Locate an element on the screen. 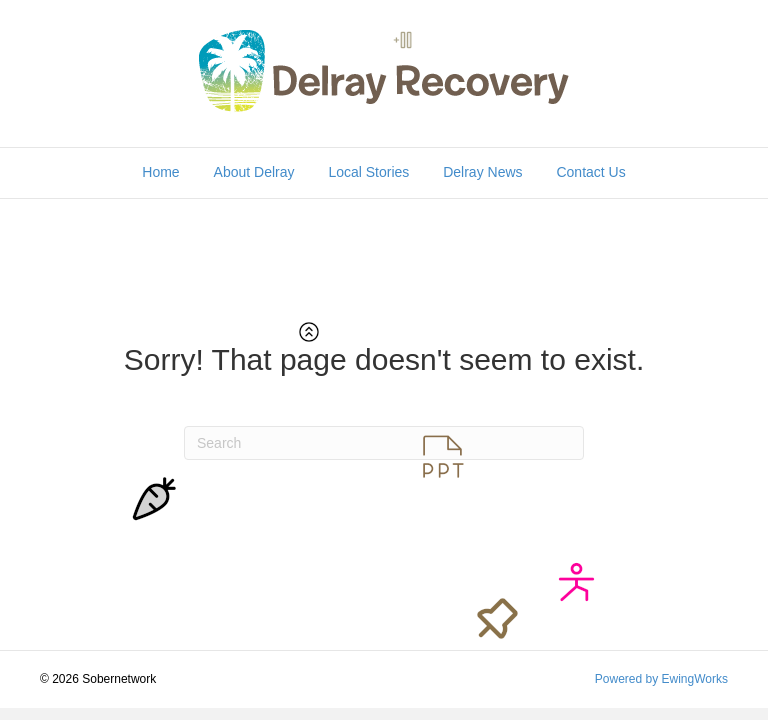  add a new column to the left is located at coordinates (404, 40).